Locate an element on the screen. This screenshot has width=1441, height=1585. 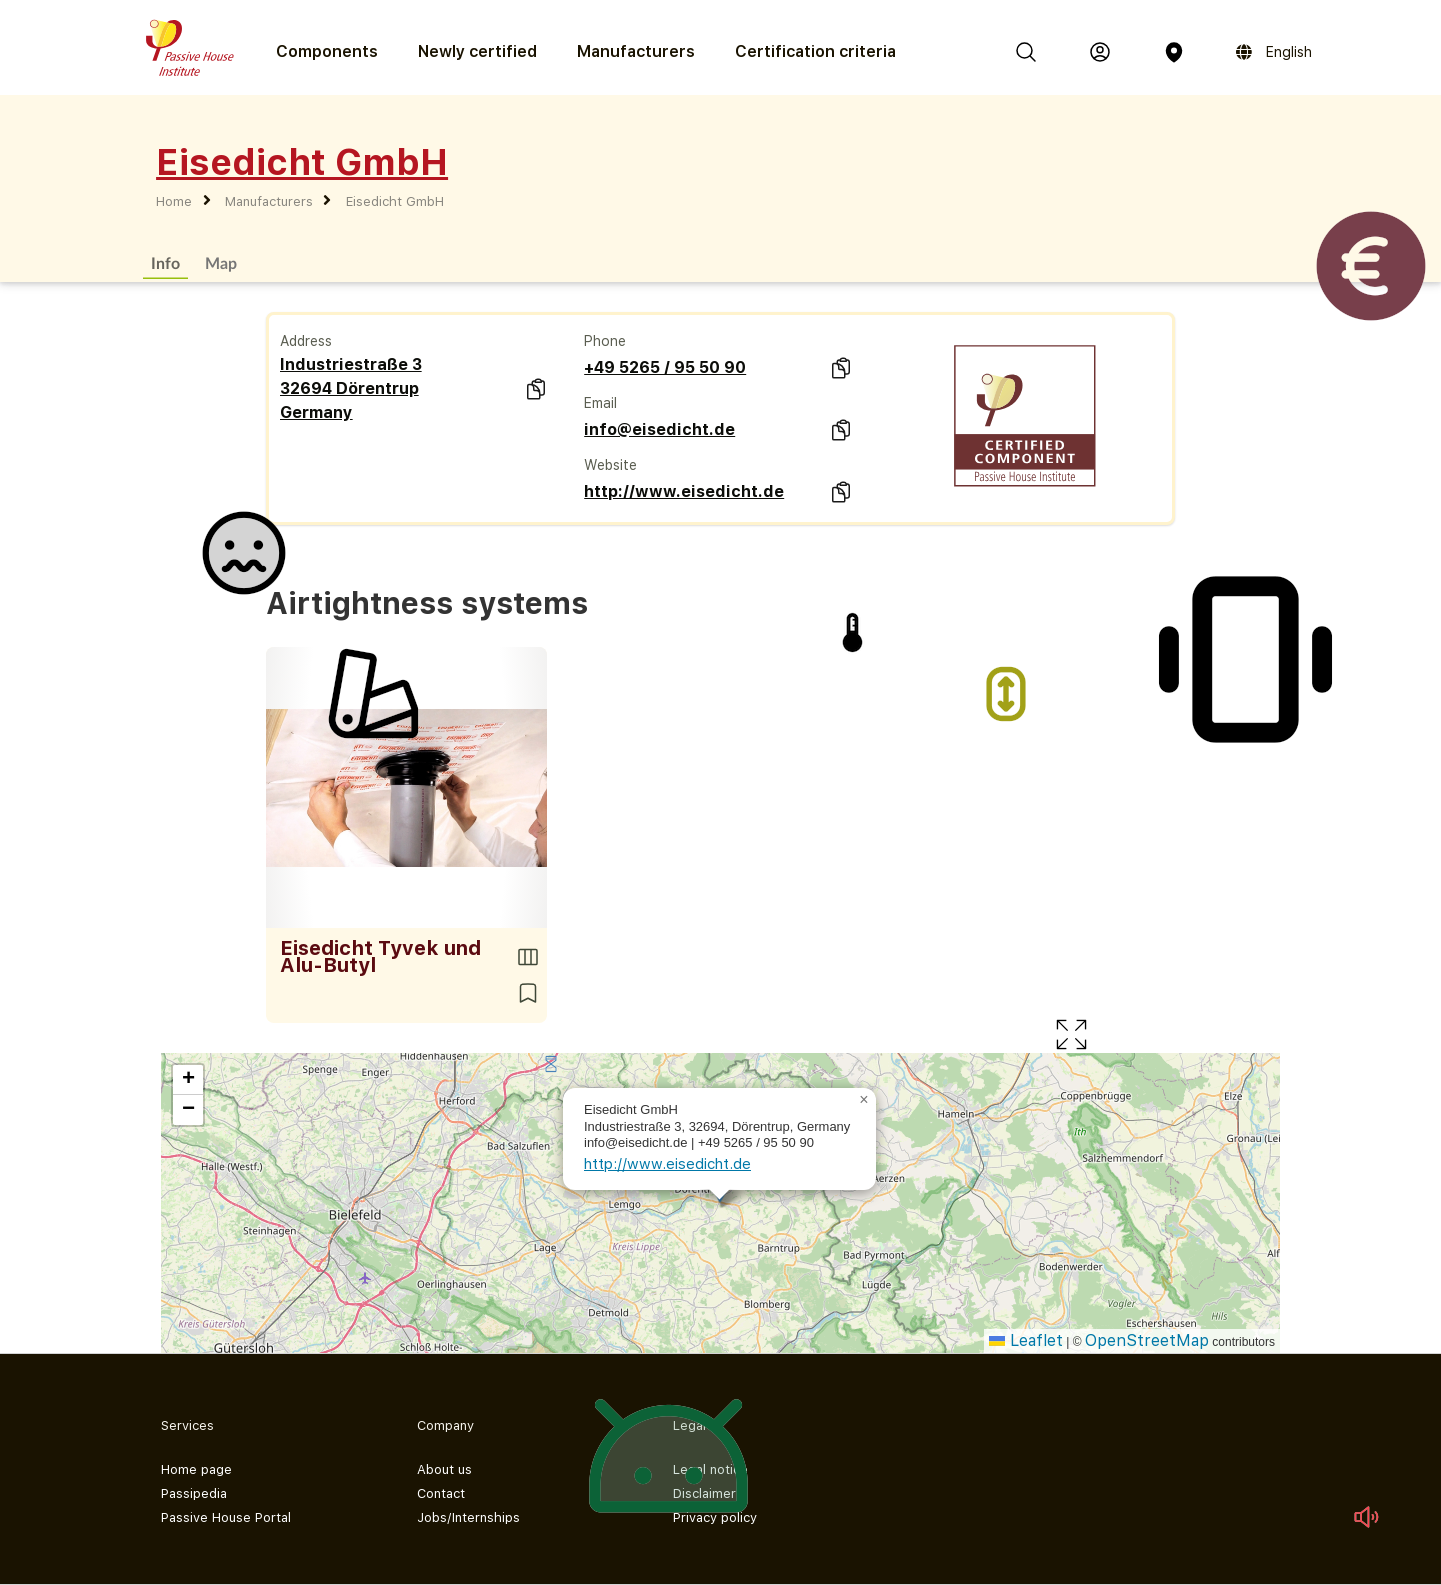
scroll up or down on the page is located at coordinates (1006, 694).